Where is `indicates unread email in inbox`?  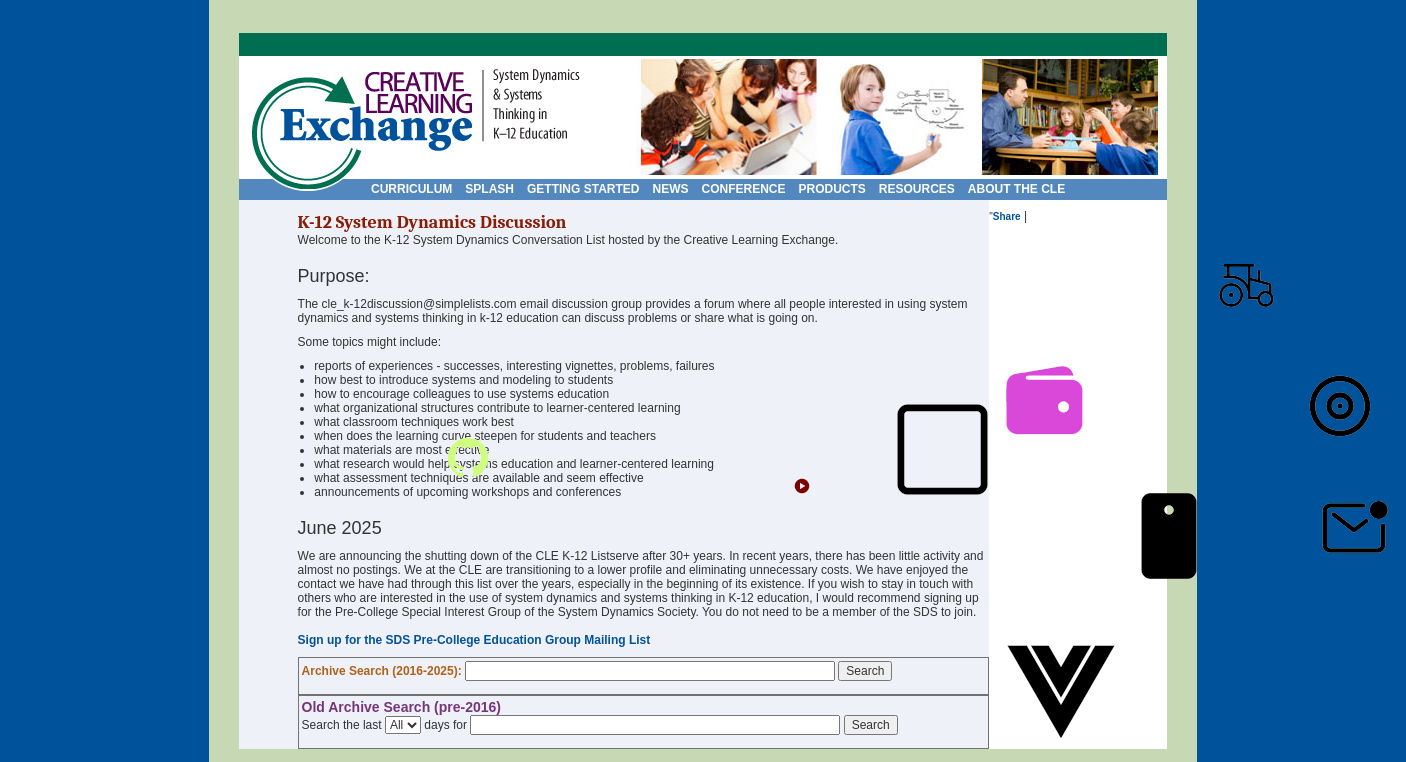
indicates unread email in inbox is located at coordinates (1354, 528).